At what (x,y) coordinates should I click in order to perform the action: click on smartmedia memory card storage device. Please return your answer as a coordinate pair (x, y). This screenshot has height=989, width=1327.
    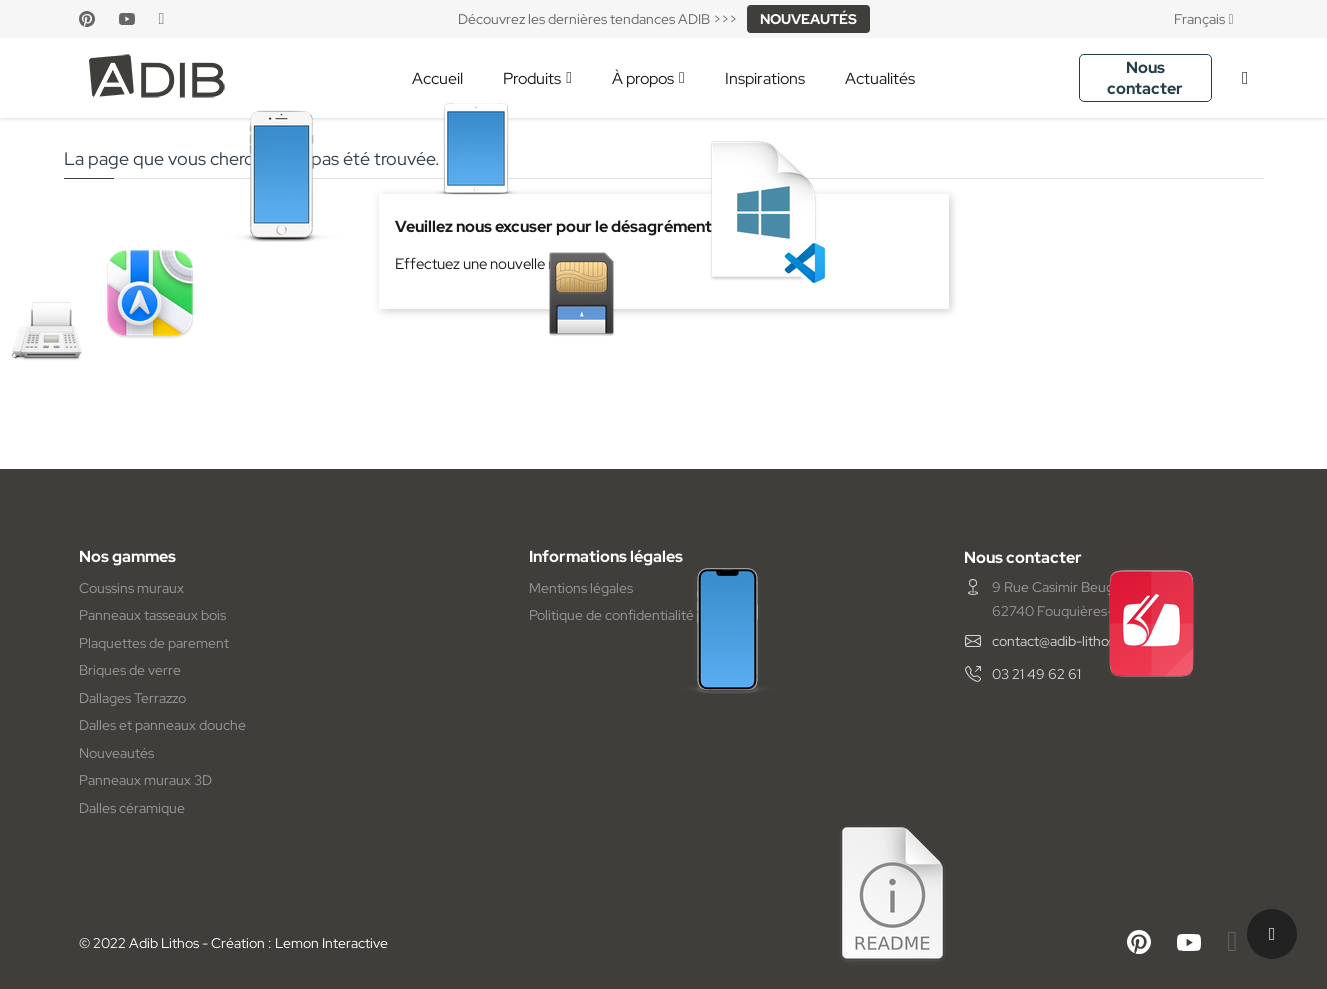
    Looking at the image, I should click on (581, 294).